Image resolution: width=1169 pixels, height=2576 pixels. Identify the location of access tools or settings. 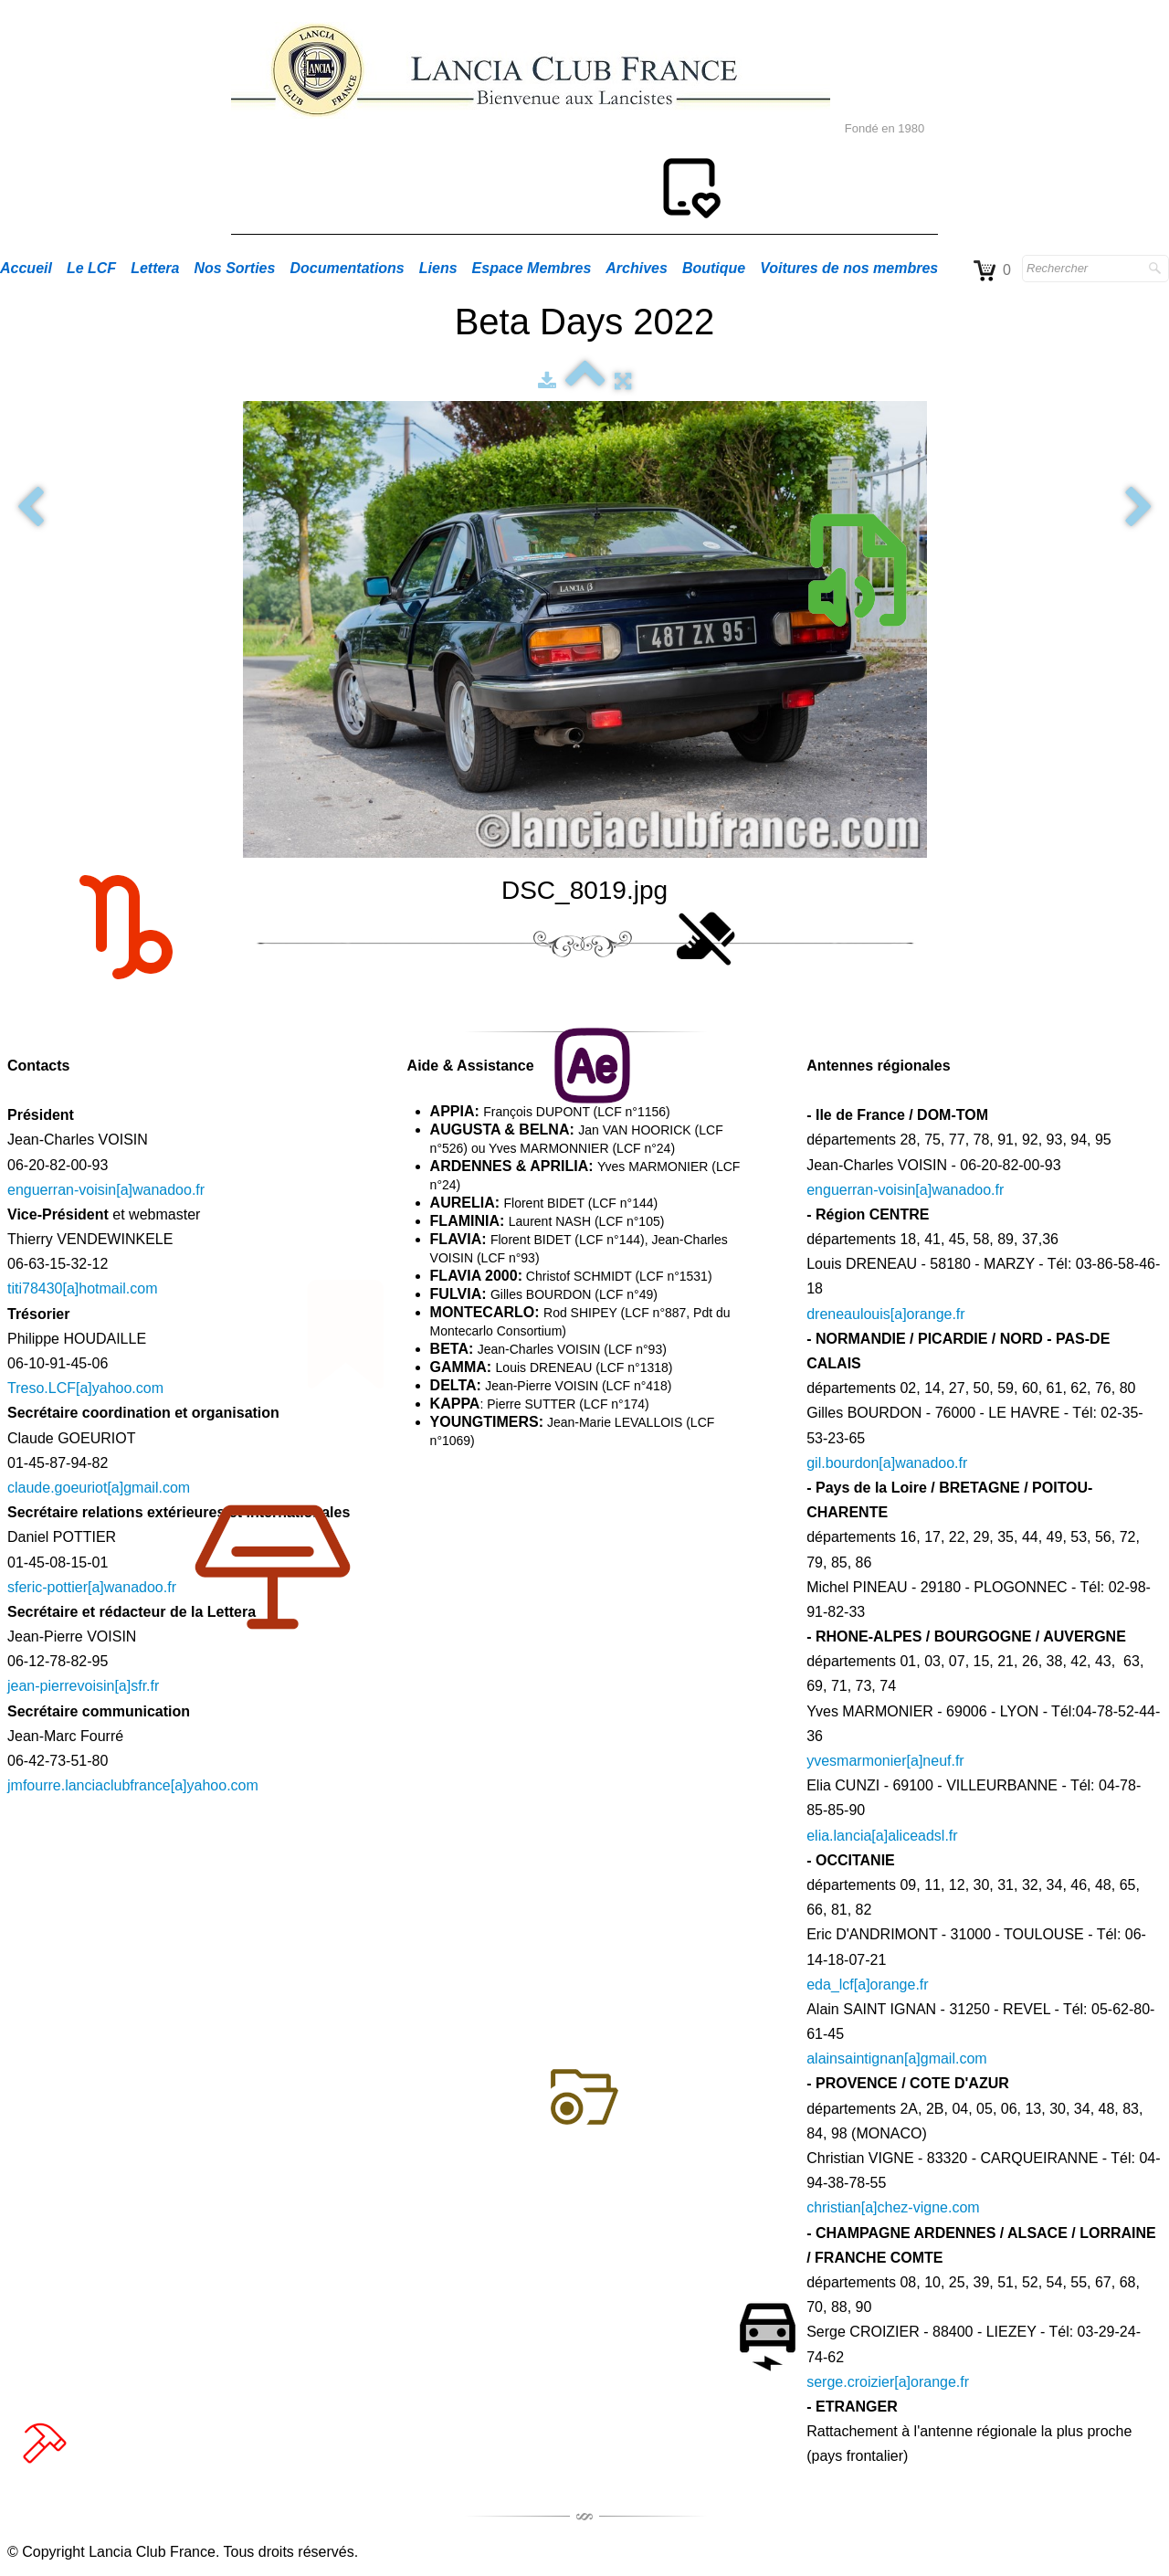
(42, 2444).